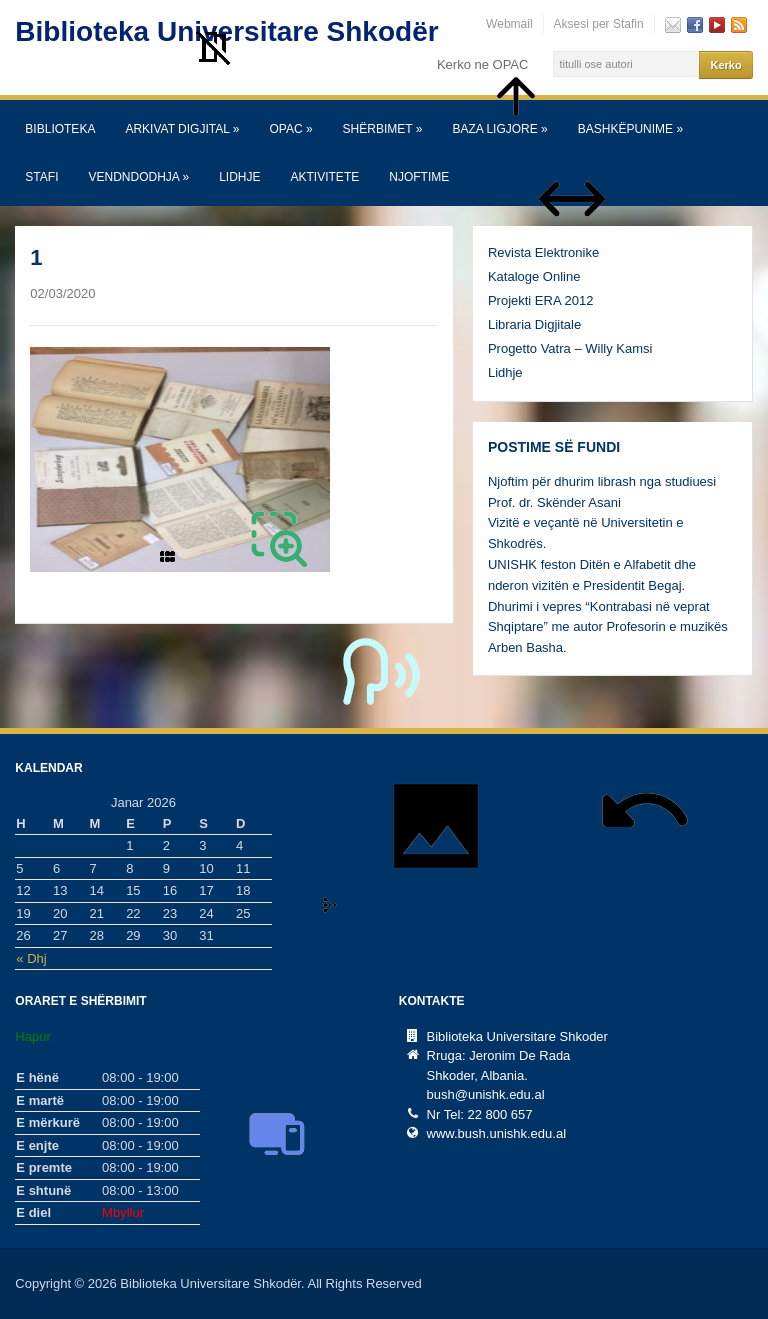 The image size is (768, 1319). Describe the element at coordinates (276, 1134) in the screenshot. I see `manage connected devices` at that location.